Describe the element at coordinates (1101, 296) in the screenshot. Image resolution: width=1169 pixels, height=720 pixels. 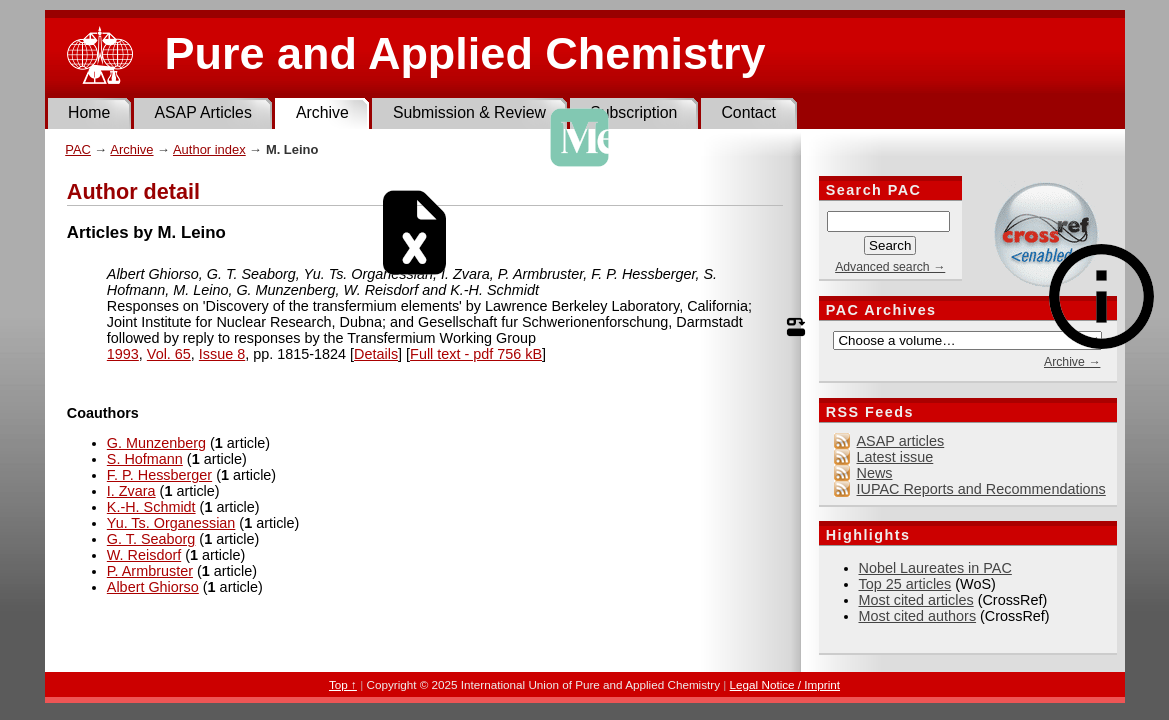
I see `view more information or details` at that location.